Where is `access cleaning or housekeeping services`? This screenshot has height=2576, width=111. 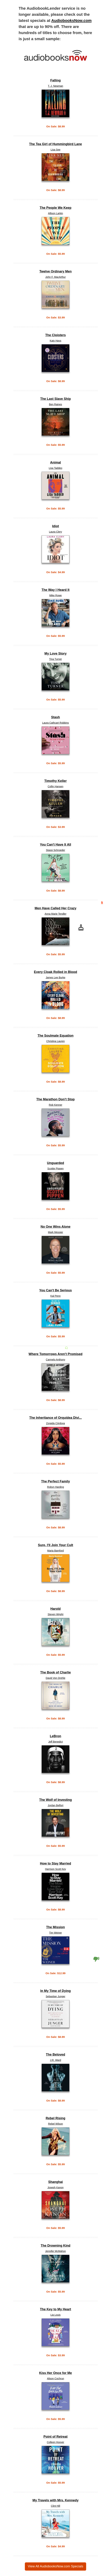 access cleaning or housekeeping services is located at coordinates (81, 927).